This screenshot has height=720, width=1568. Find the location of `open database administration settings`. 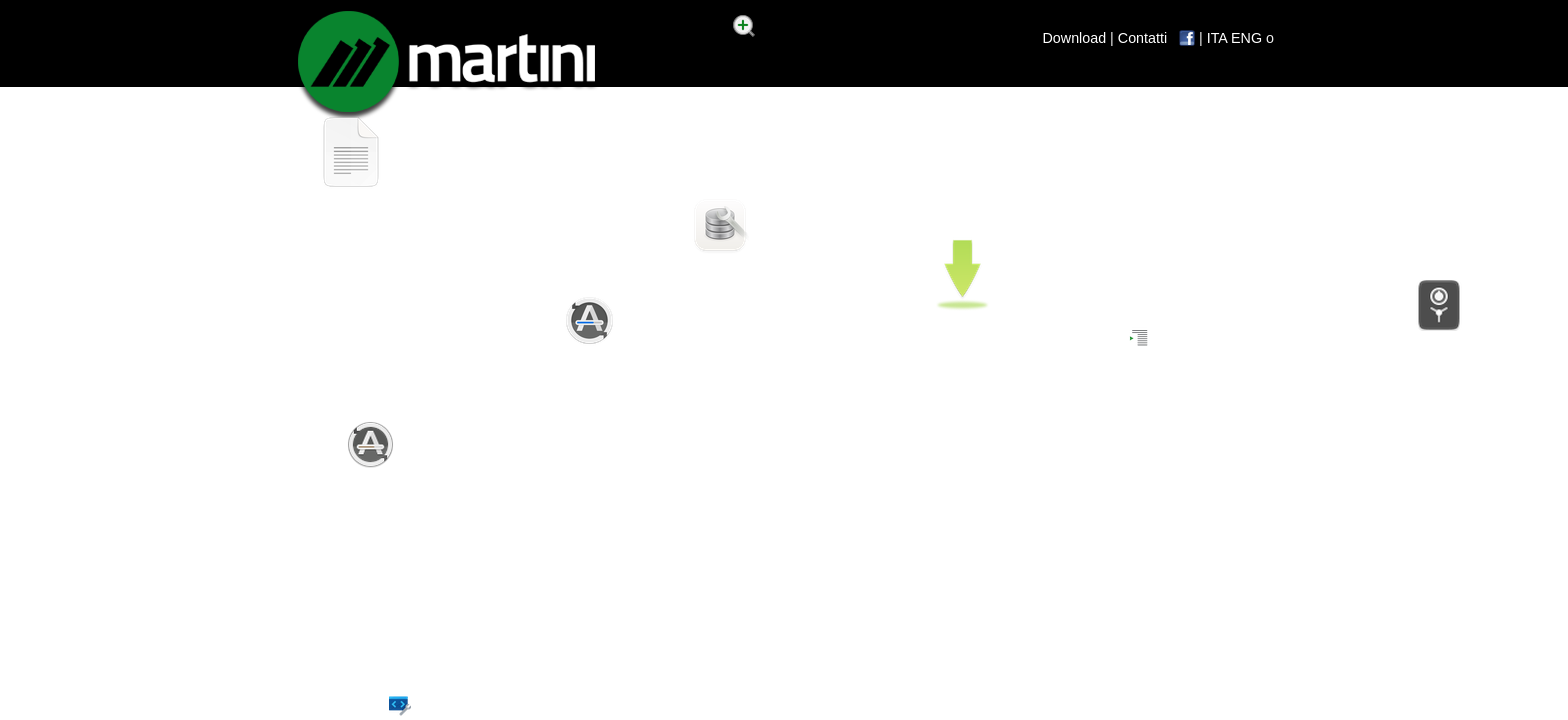

open database administration settings is located at coordinates (720, 225).